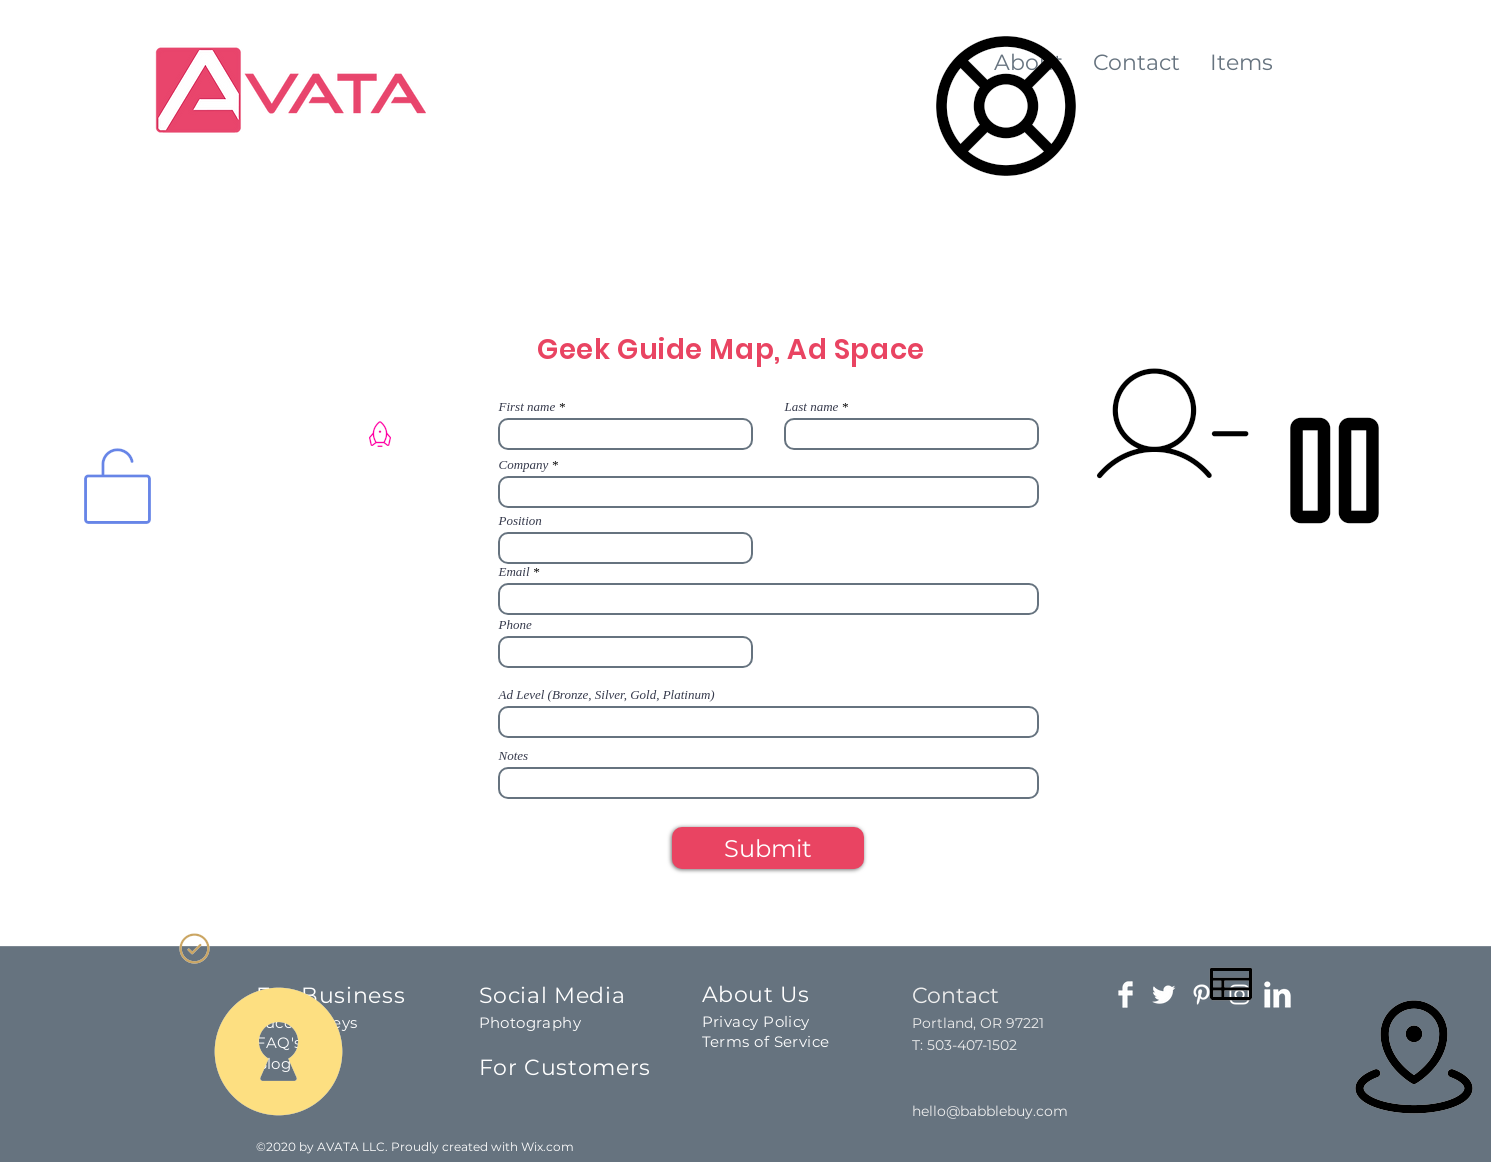 The height and width of the screenshot is (1162, 1491). I want to click on access help or support center, so click(1006, 106).